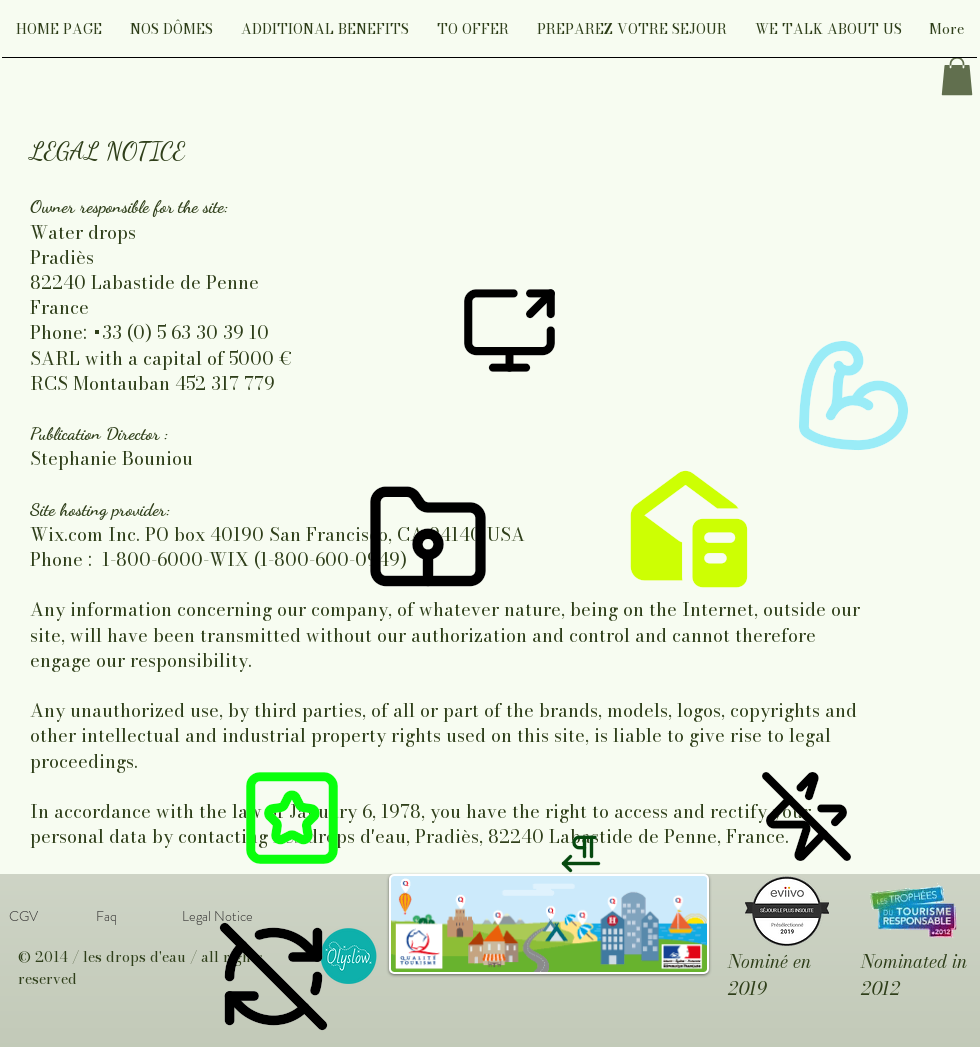  I want to click on disable flash or quick actions, so click(806, 816).